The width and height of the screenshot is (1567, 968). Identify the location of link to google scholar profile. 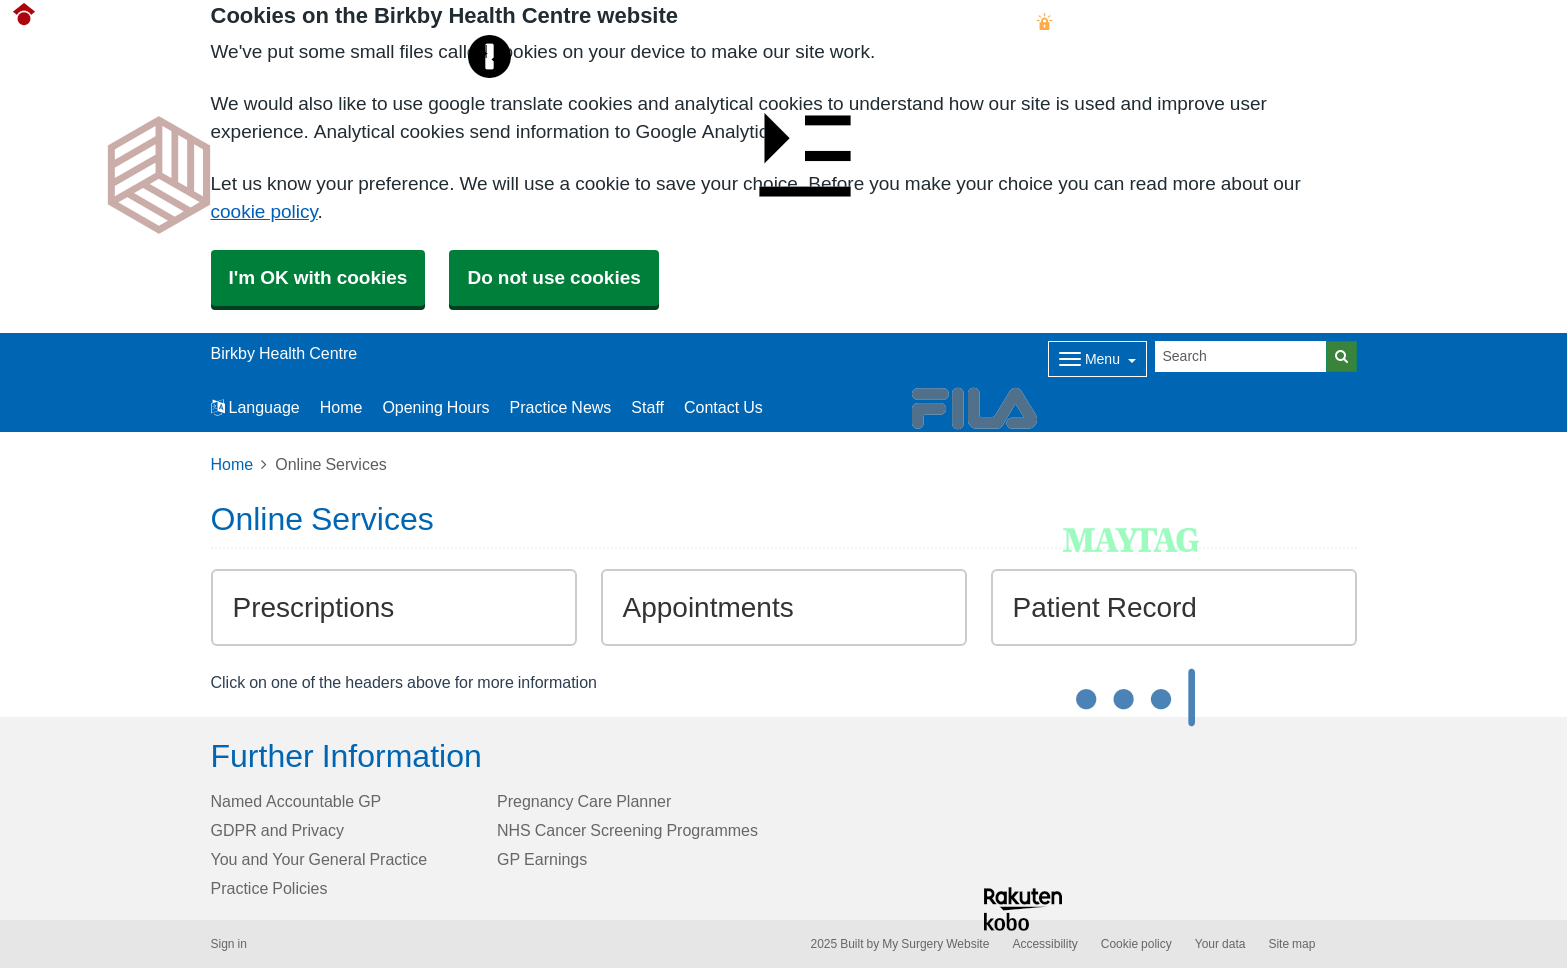
(24, 14).